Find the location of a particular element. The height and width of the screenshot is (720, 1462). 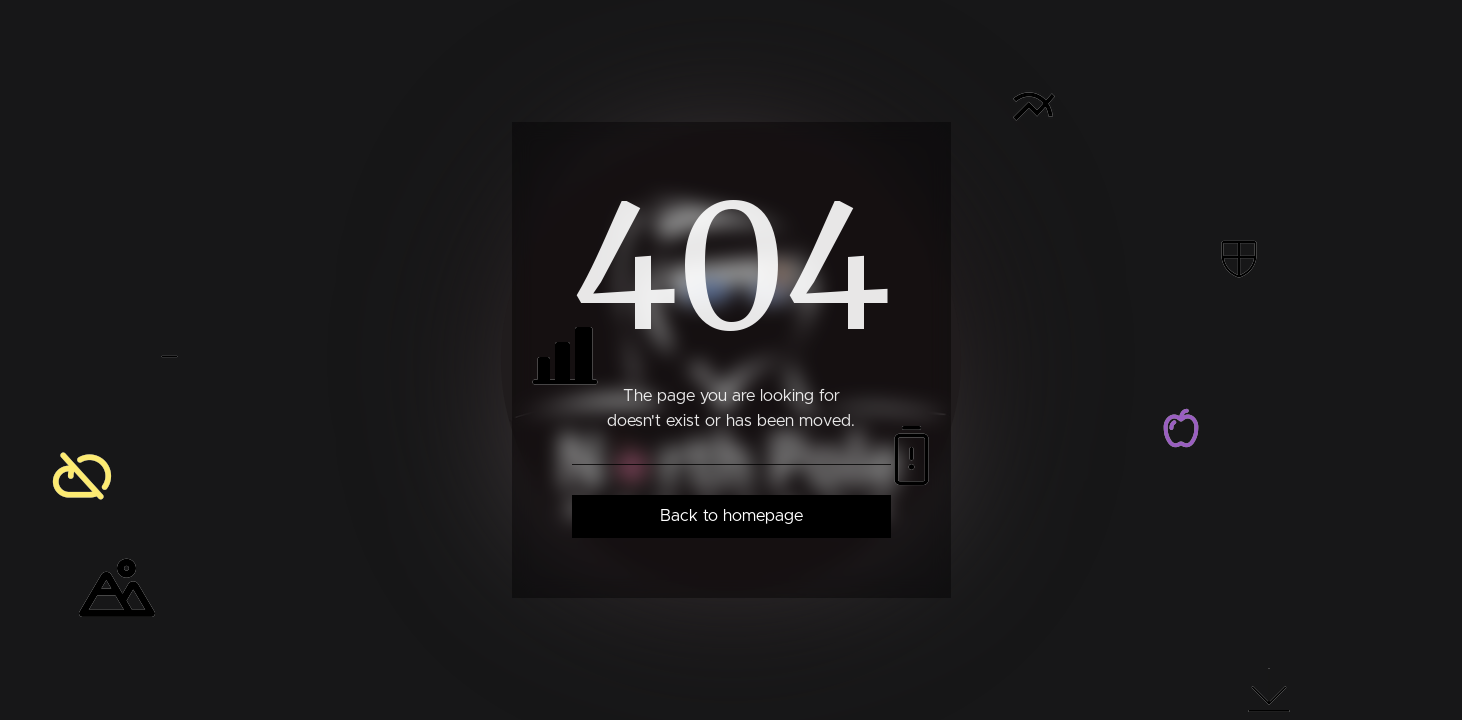

indicates no cloud connection or offline status is located at coordinates (82, 476).